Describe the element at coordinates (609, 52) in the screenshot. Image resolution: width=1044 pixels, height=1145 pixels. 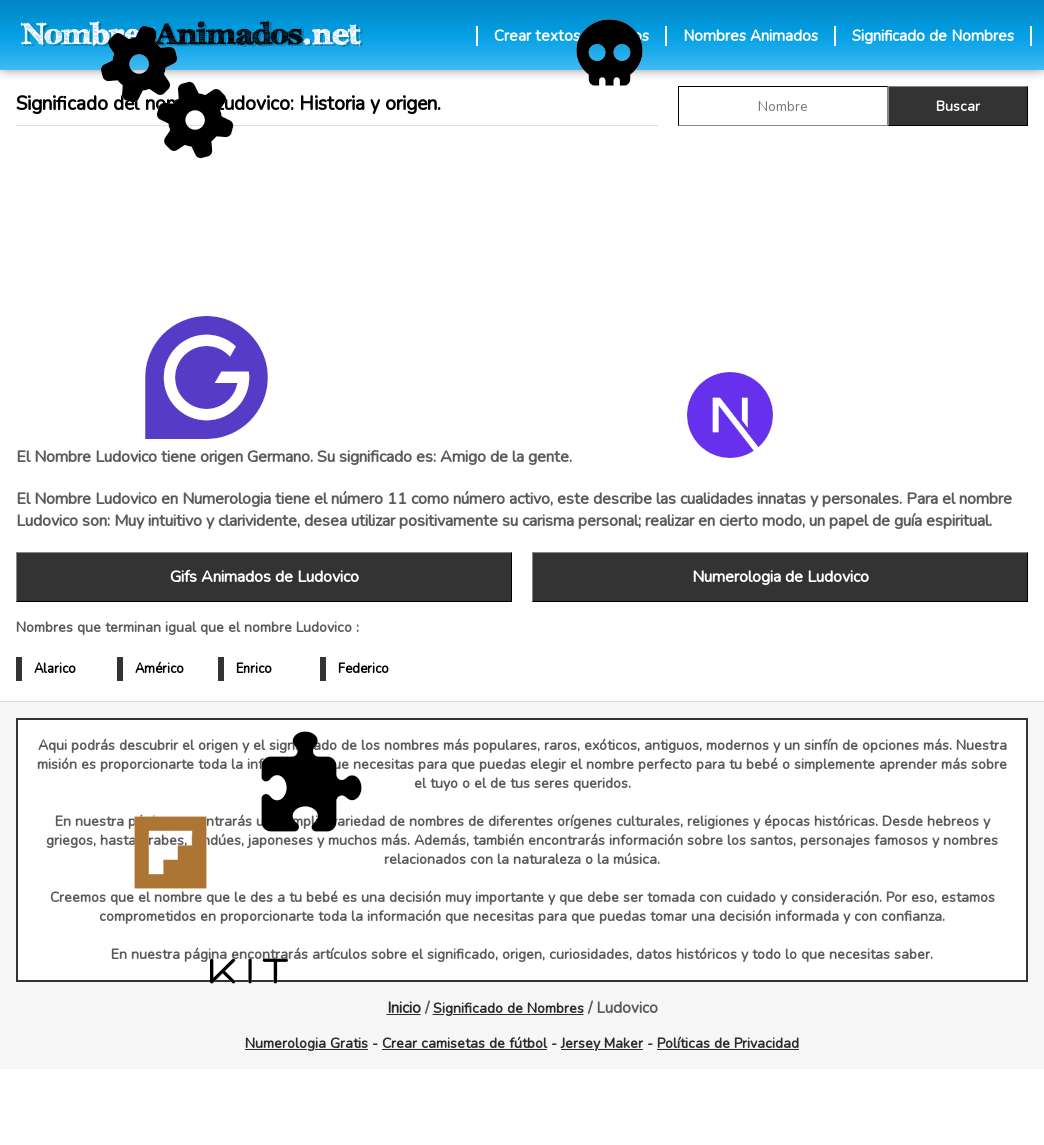
I see `indicates danger or fatal error` at that location.